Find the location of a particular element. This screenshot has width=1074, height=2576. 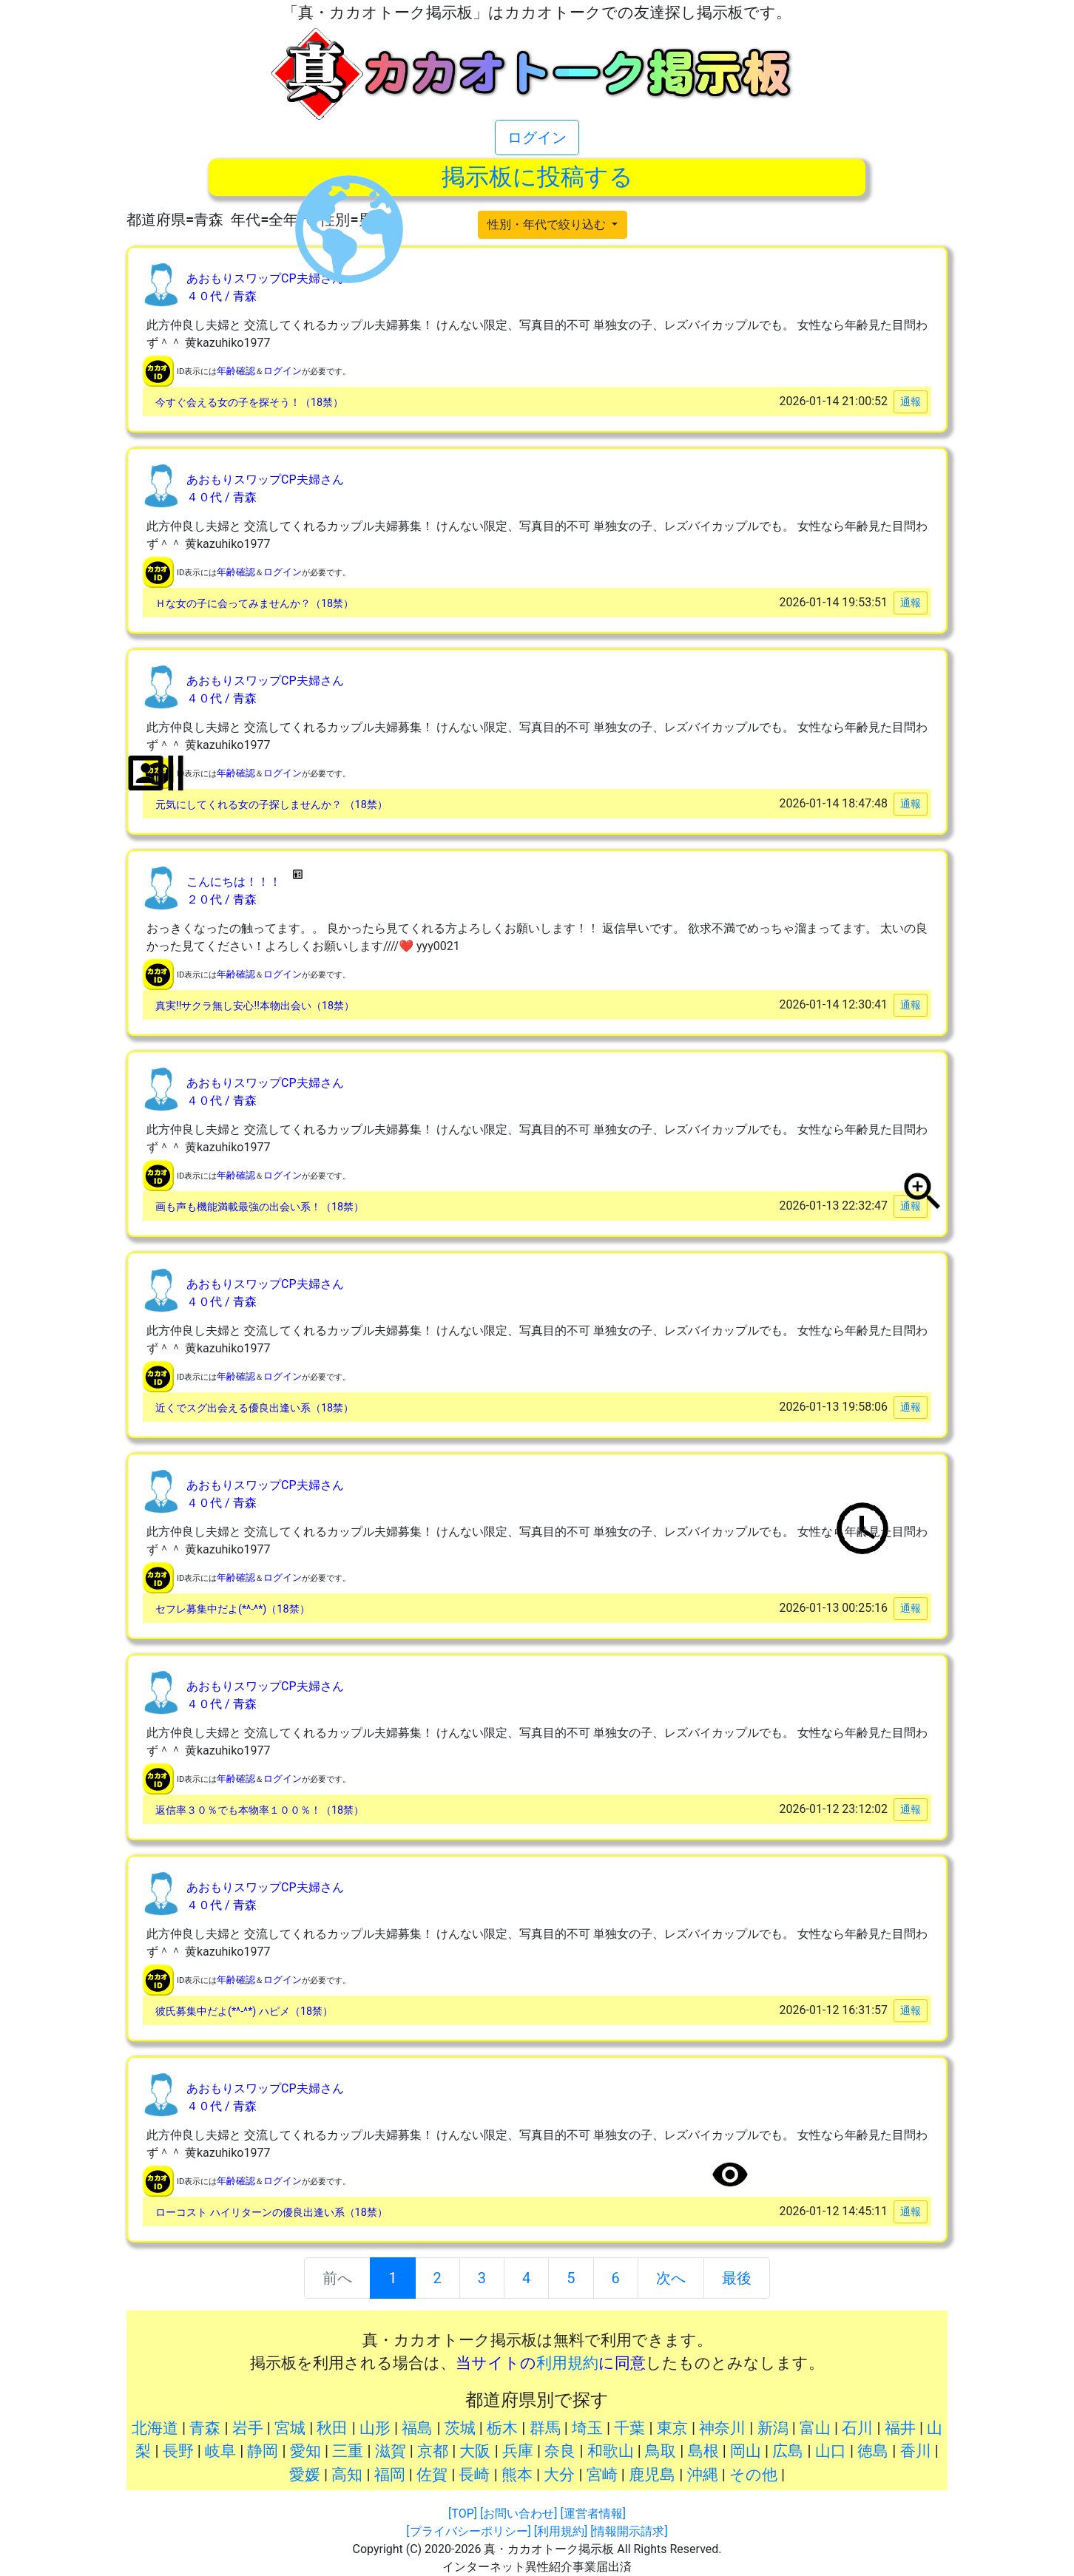

indicates elevator access nearby is located at coordinates (297, 874).